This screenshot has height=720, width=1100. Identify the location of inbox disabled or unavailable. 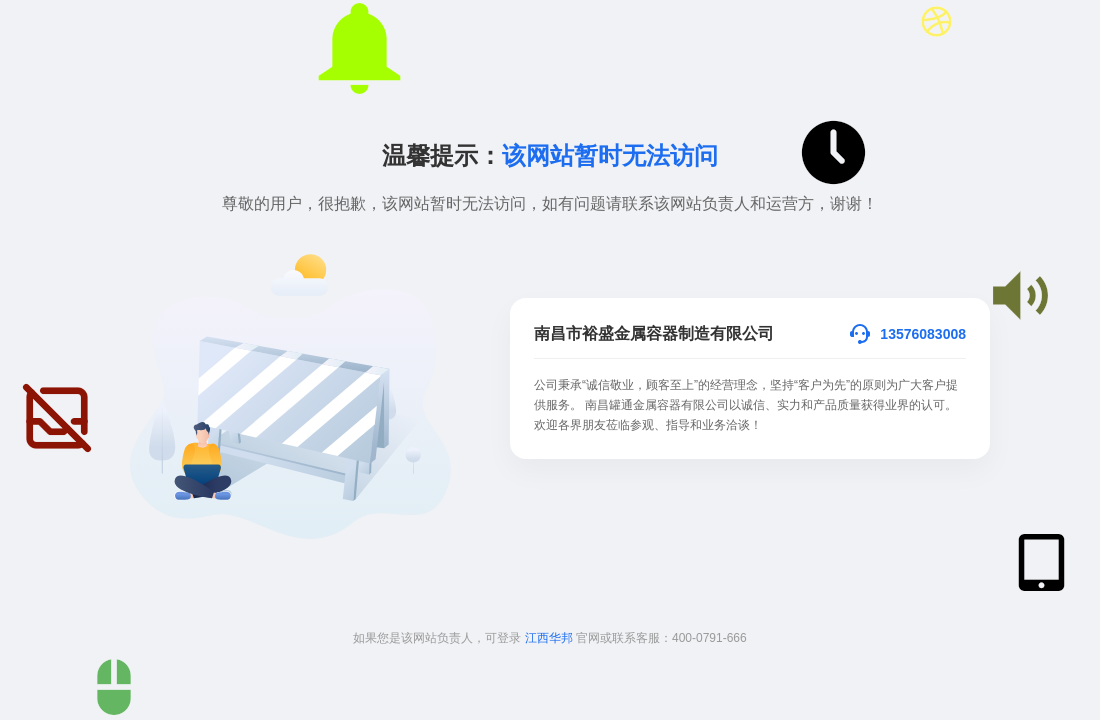
(57, 418).